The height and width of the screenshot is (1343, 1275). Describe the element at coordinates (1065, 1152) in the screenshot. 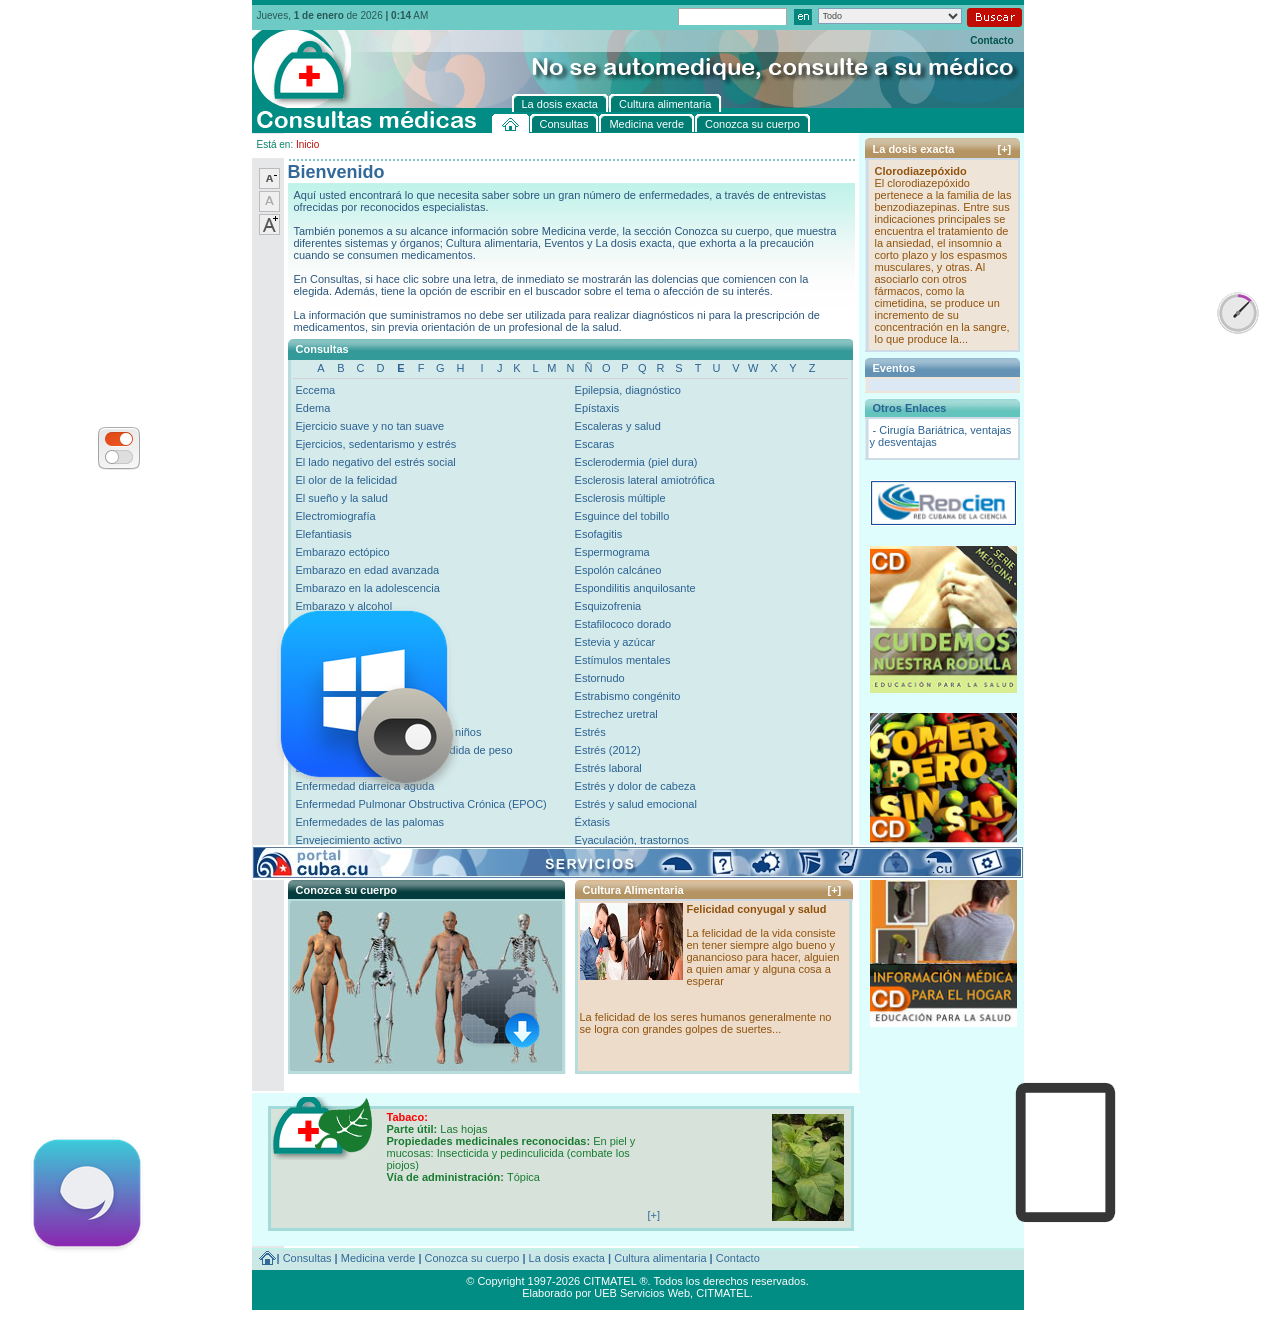

I see `indicates a tablet or touch-screen device` at that location.